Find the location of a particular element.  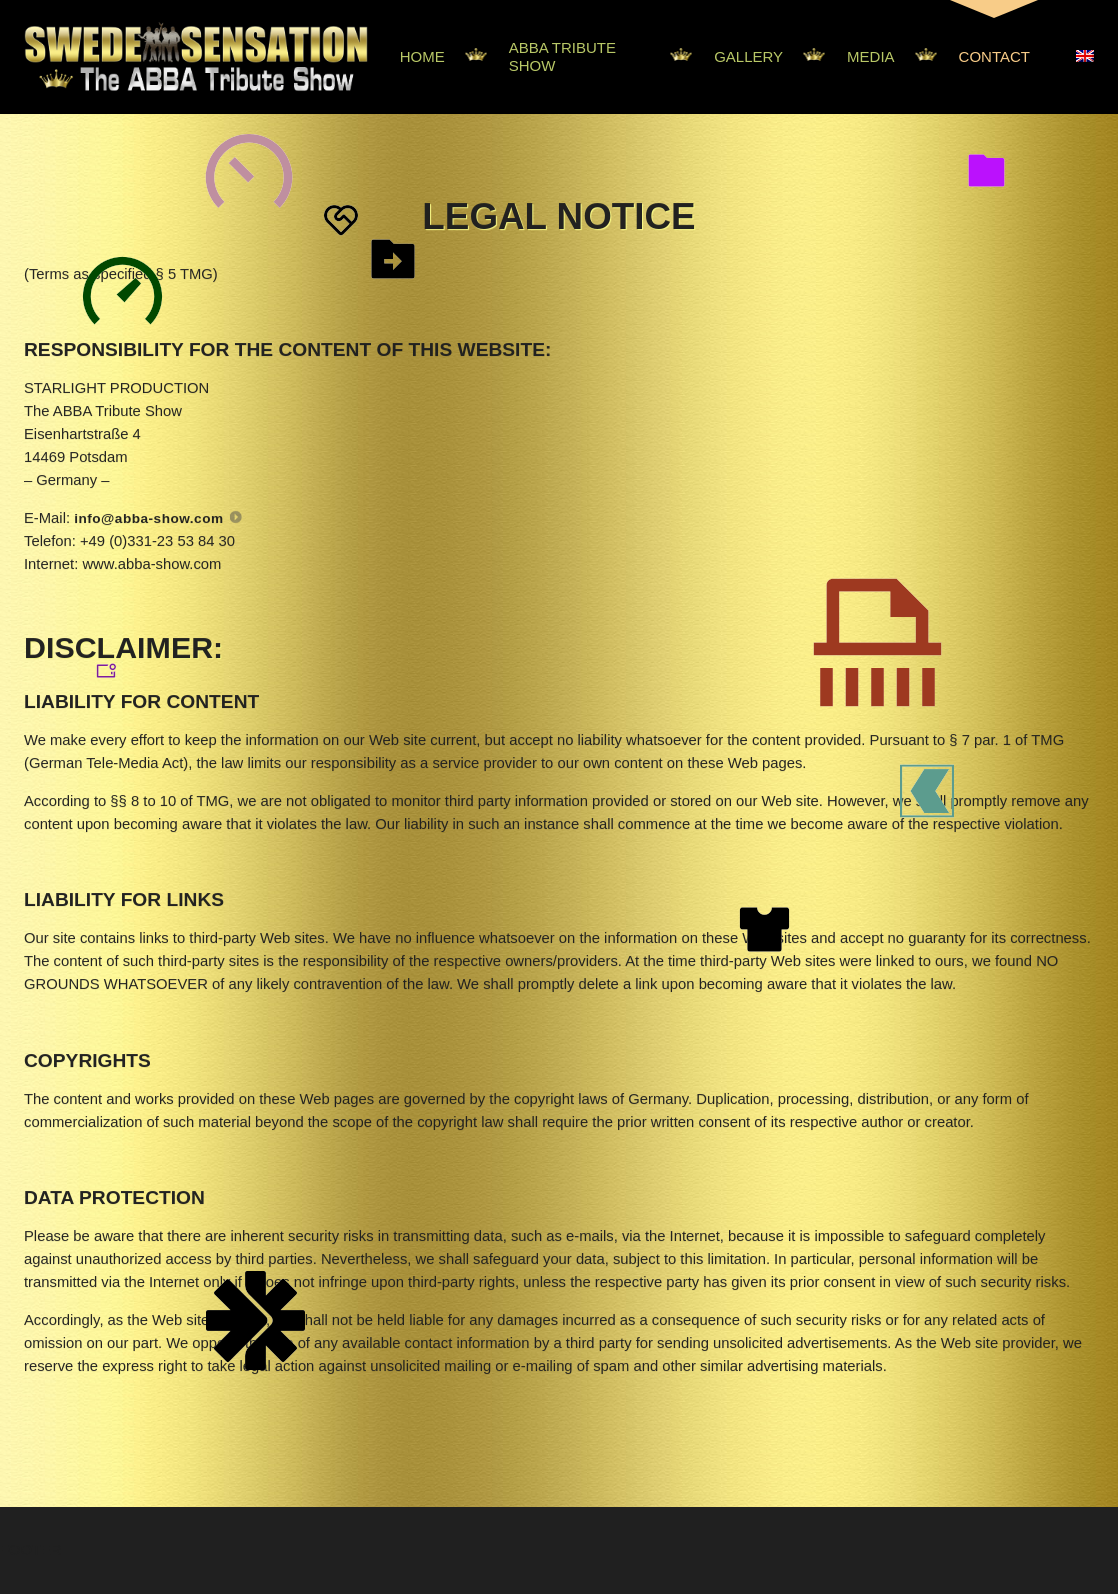

access phone camera or video recording is located at coordinates (106, 671).